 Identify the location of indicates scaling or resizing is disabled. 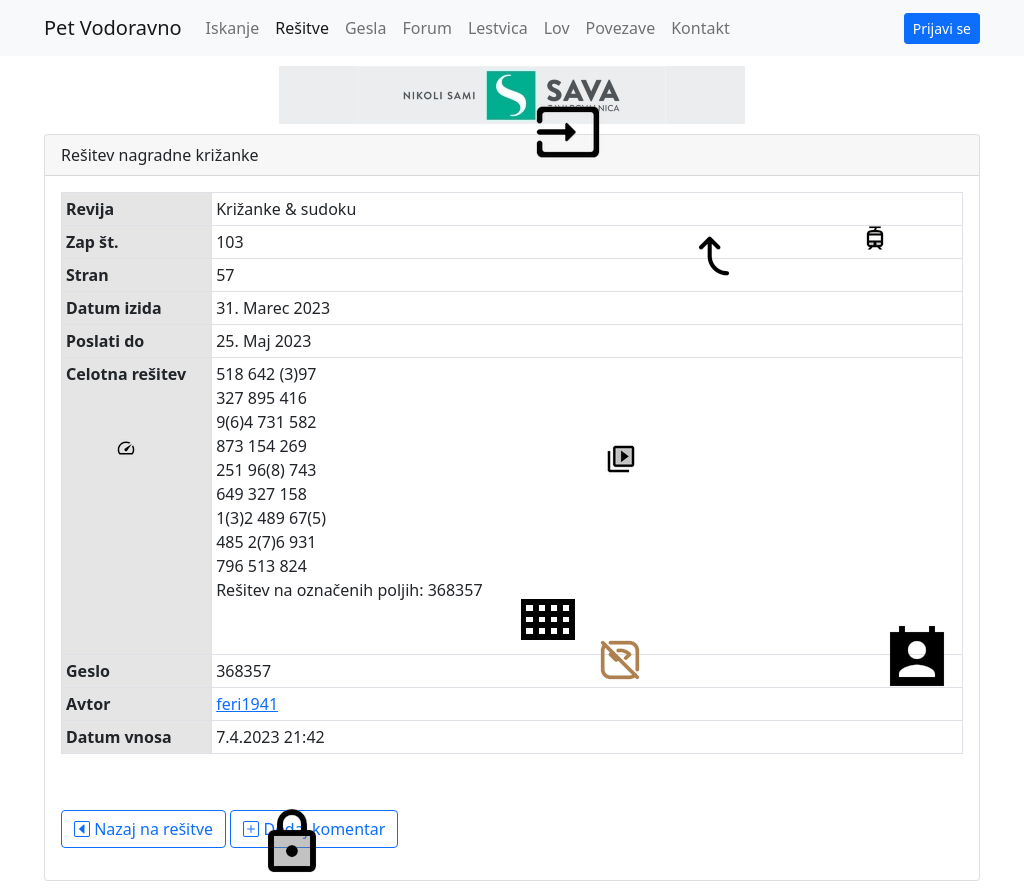
(620, 660).